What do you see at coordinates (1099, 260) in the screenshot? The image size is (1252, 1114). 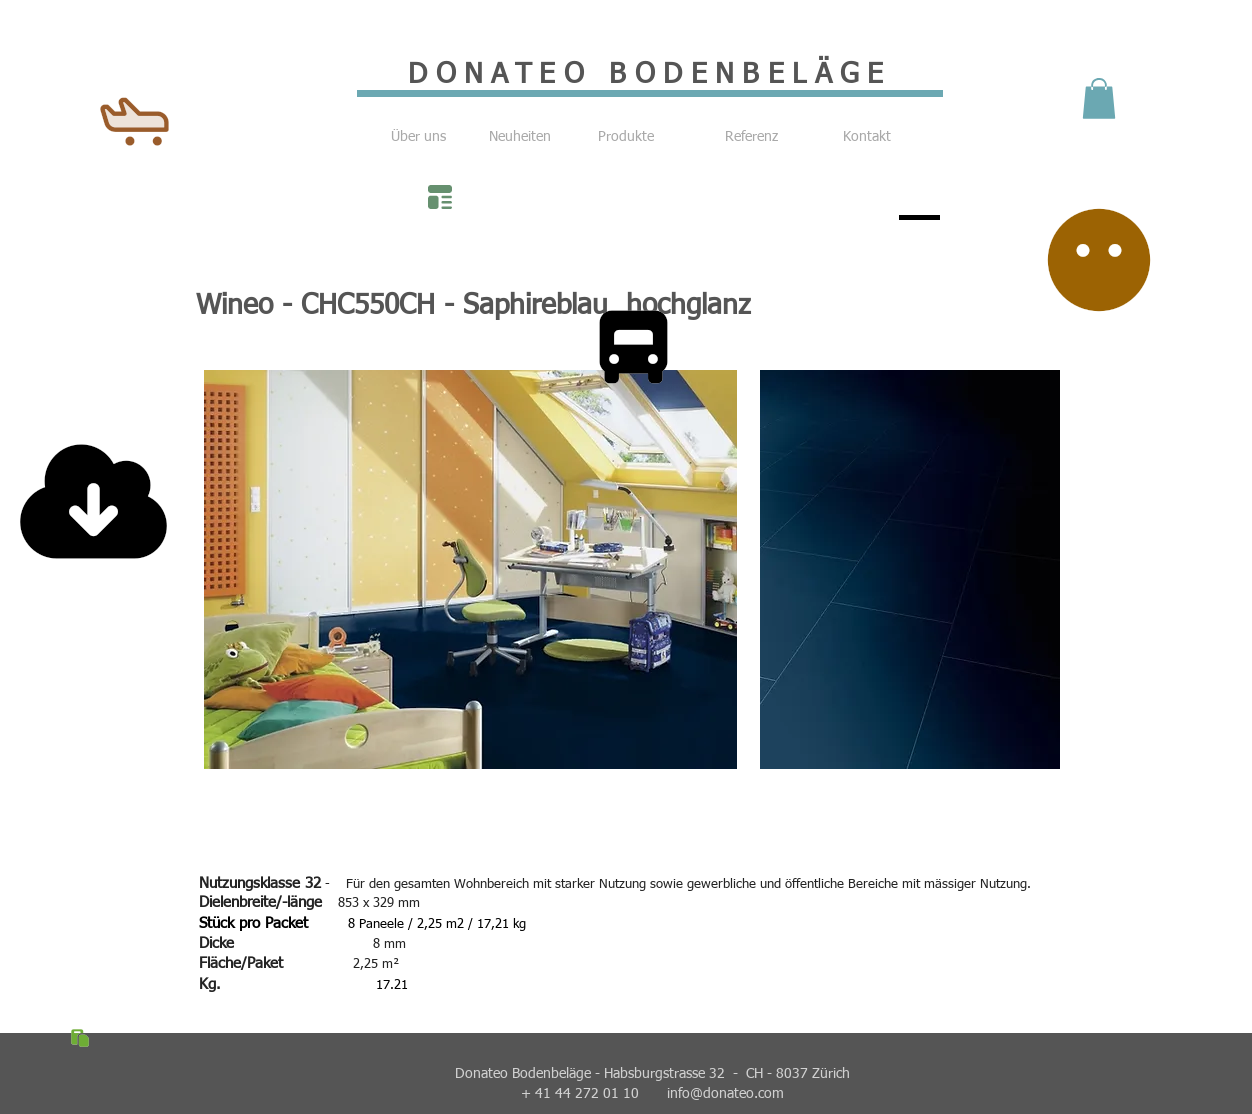 I see `indicates a neutral or no-opinion response` at bounding box center [1099, 260].